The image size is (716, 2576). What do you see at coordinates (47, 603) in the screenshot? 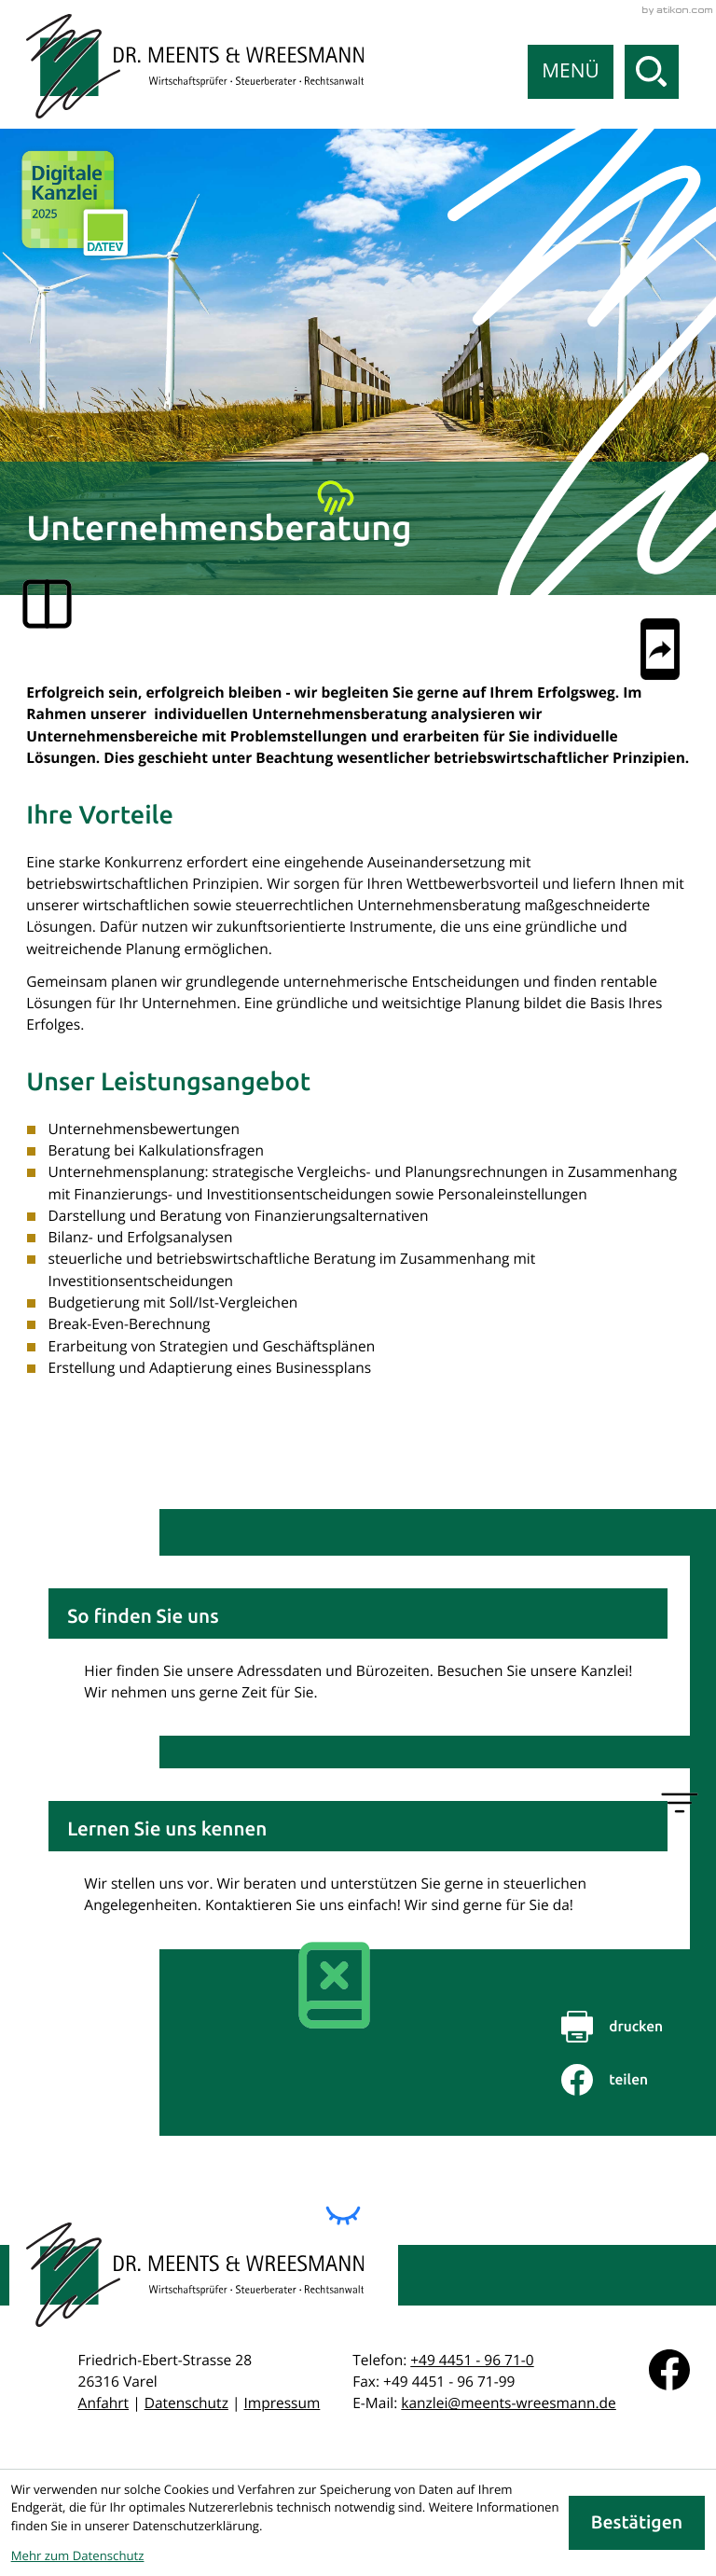
I see `switch to two-column layout` at bounding box center [47, 603].